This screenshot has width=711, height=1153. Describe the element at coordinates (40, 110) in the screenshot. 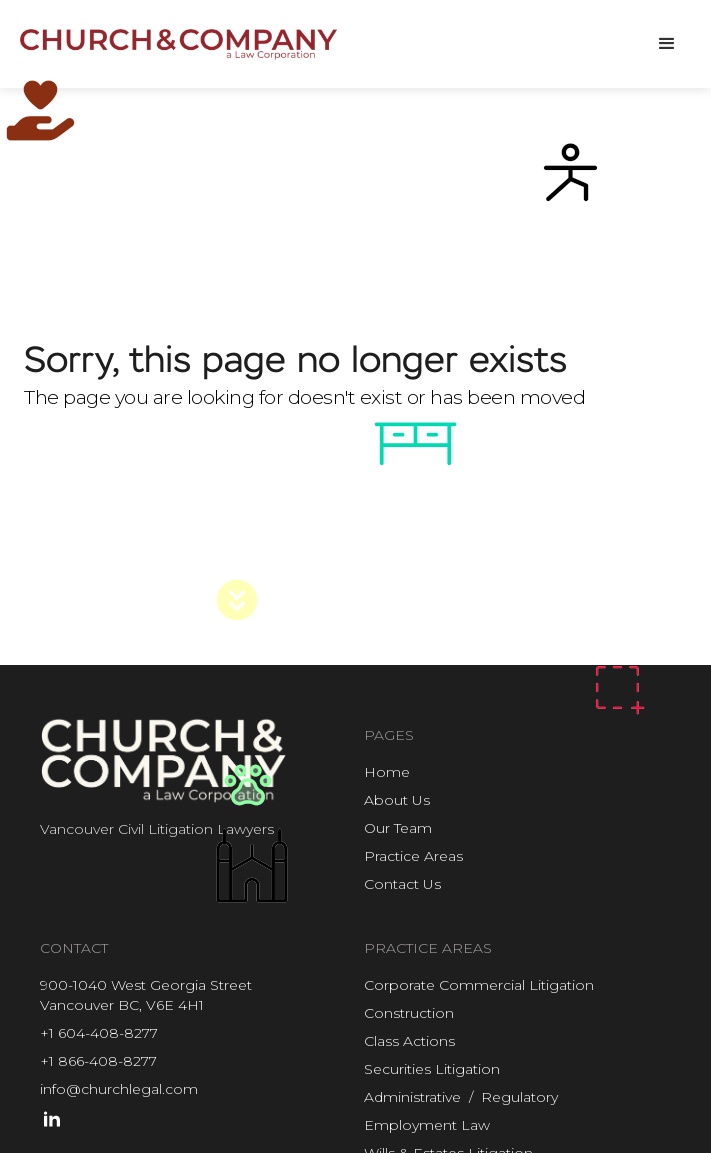

I see `access donation or charitable giving options` at that location.